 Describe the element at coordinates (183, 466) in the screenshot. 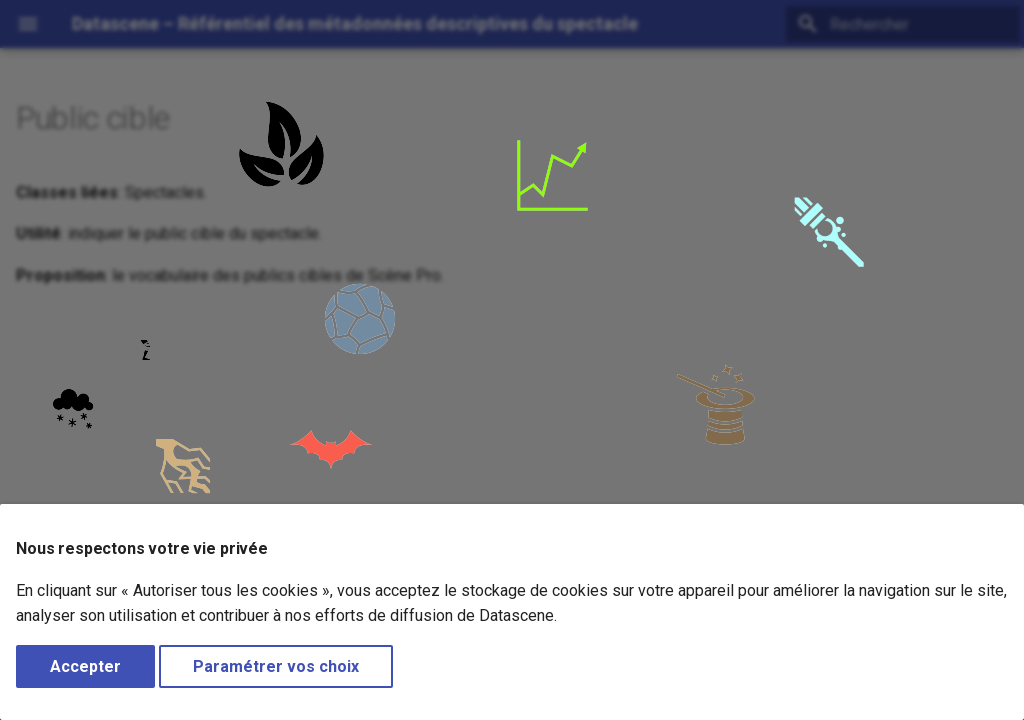

I see `indicates lightning damage or electric attack ability` at that location.